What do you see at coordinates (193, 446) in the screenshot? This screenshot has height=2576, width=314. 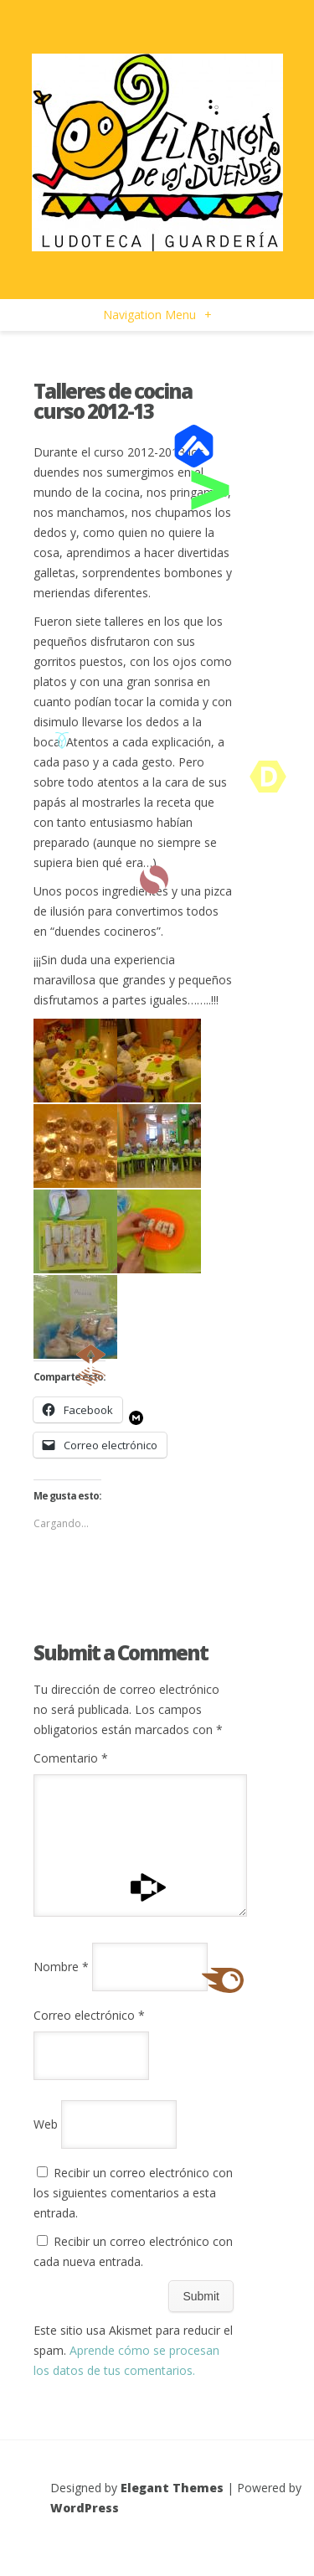 I see `open Matillion data integration platform` at bounding box center [193, 446].